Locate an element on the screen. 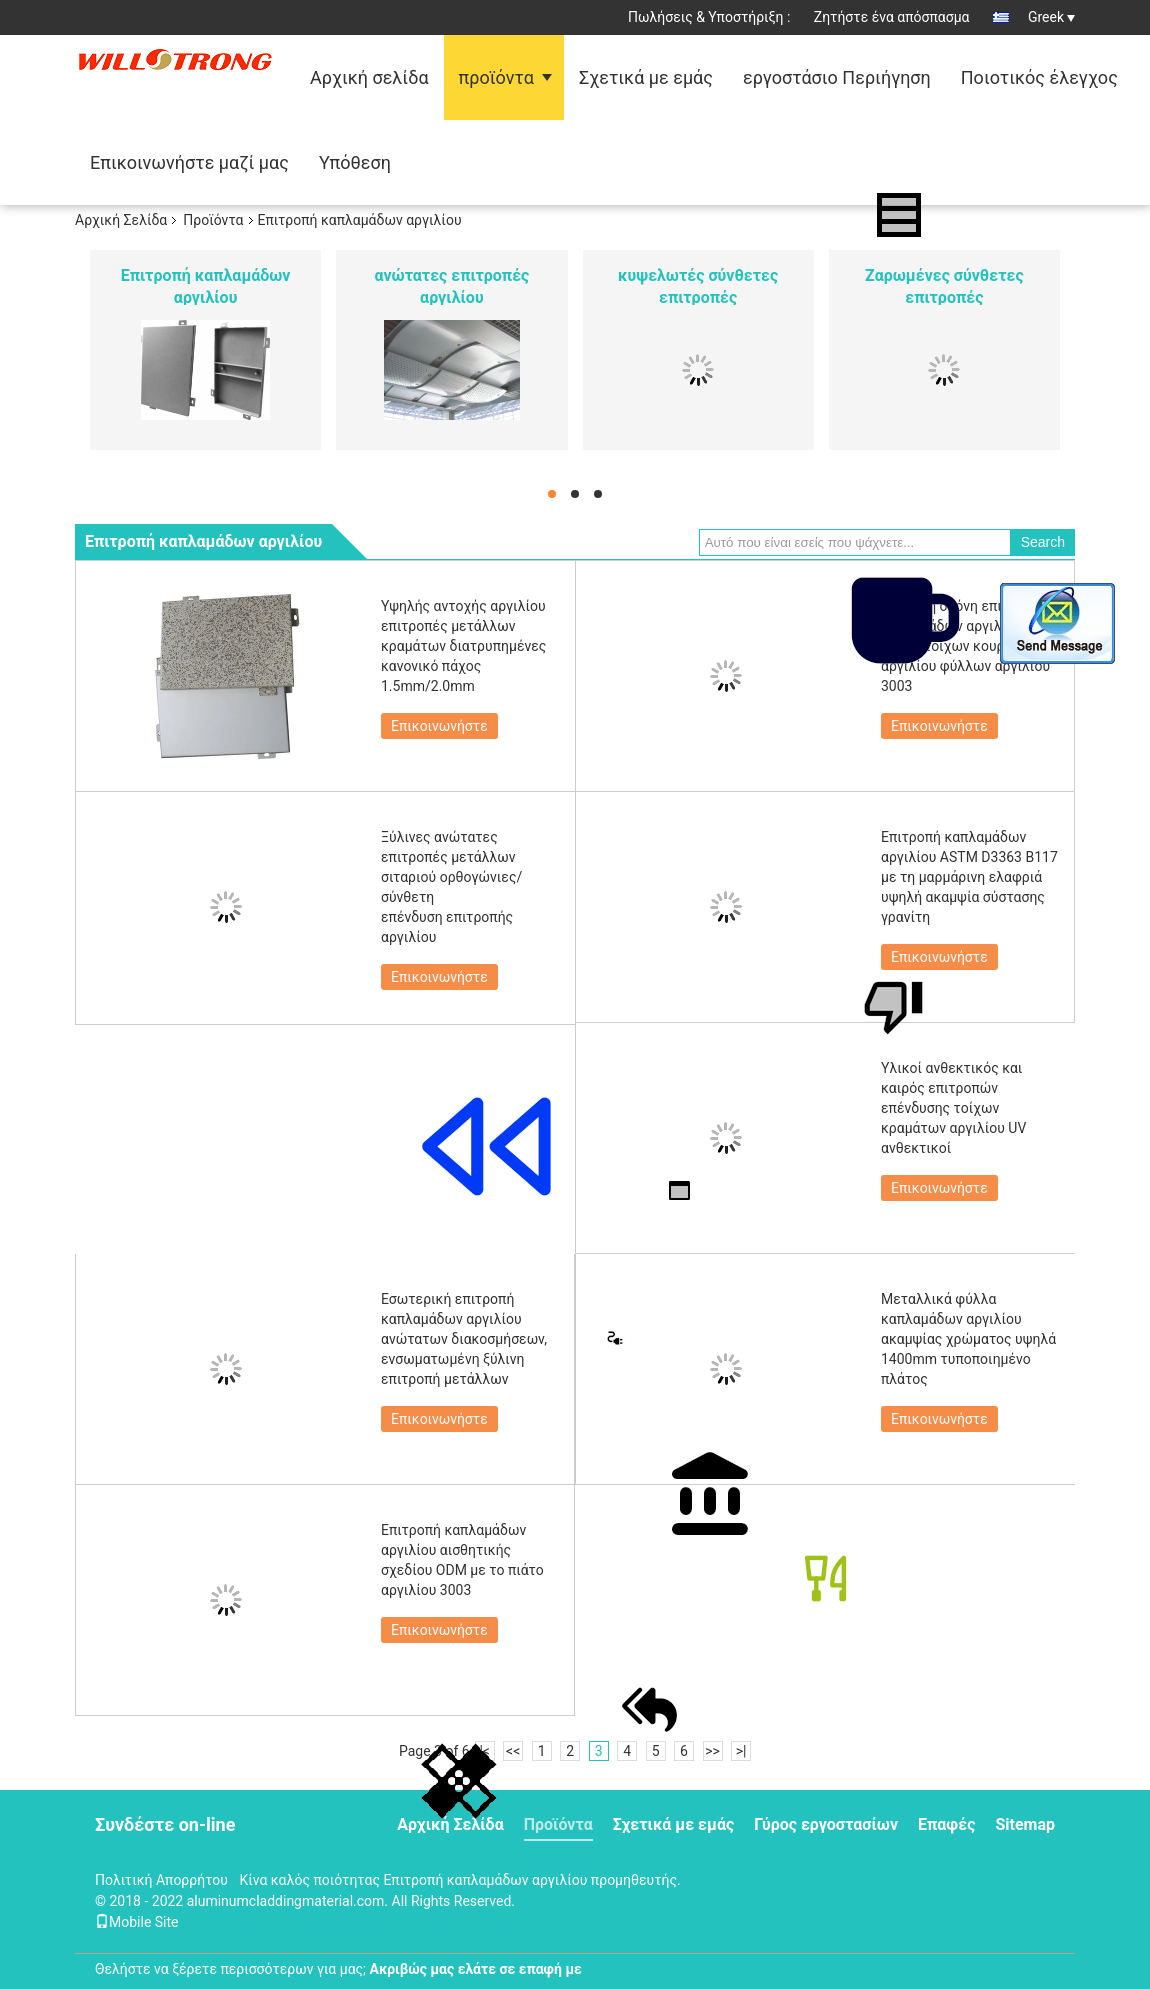 The height and width of the screenshot is (1989, 1150). dislike or downvote content is located at coordinates (893, 1005).